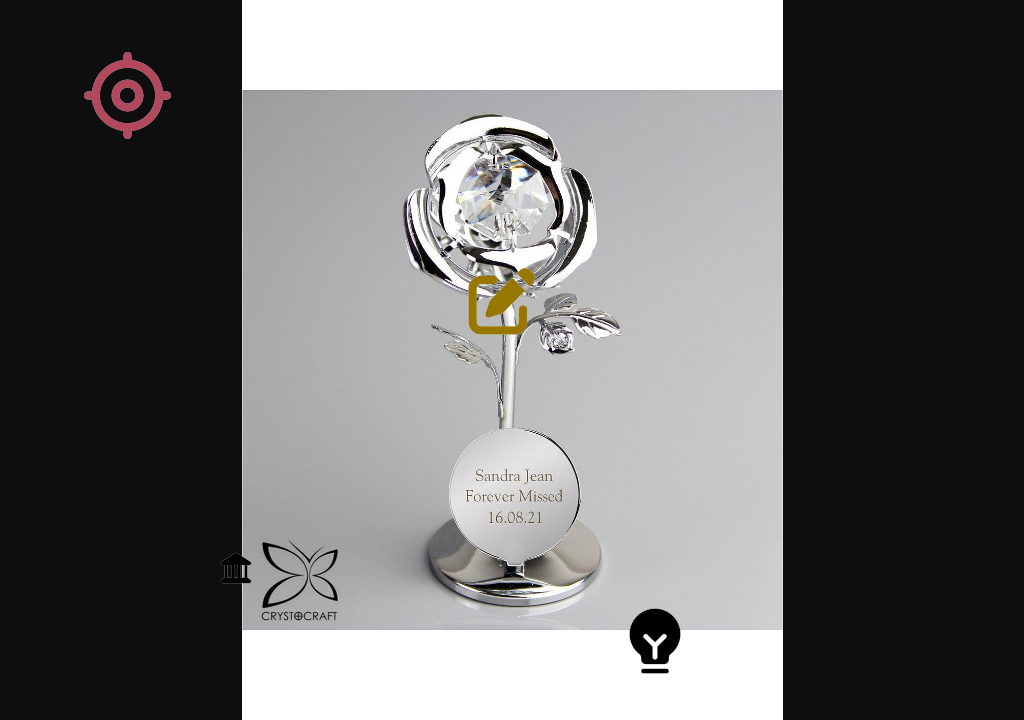 This screenshot has height=720, width=1024. What do you see at coordinates (236, 568) in the screenshot?
I see `view nearby landmarks or points of interest` at bounding box center [236, 568].